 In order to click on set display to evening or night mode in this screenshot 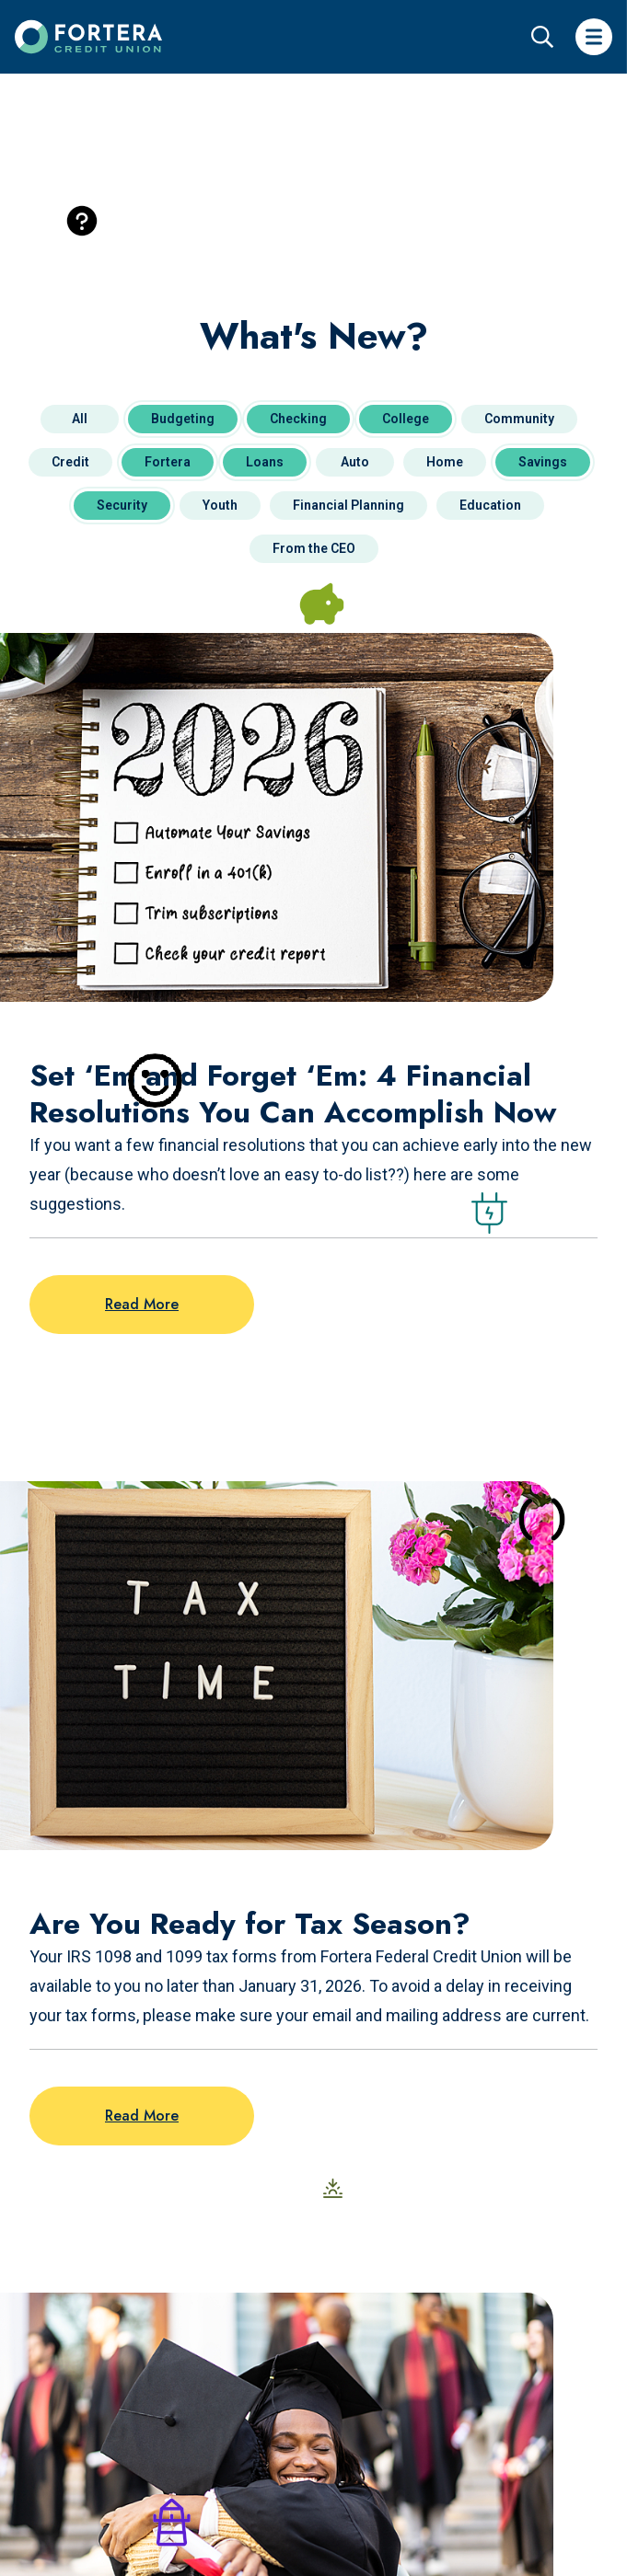, I will do `click(332, 2188)`.